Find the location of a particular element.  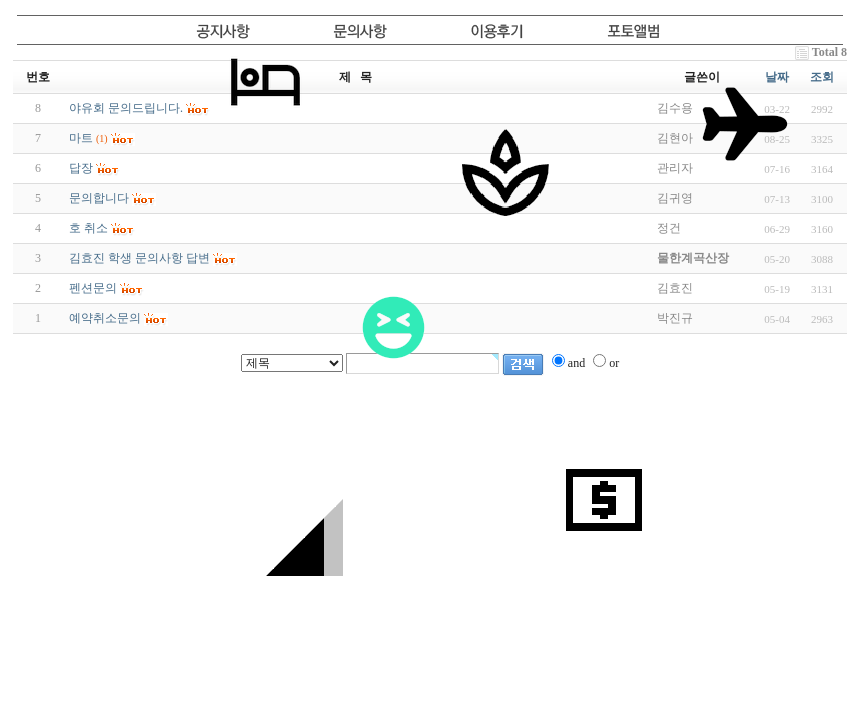

indicates moderate cellular signal strength is located at coordinates (304, 537).